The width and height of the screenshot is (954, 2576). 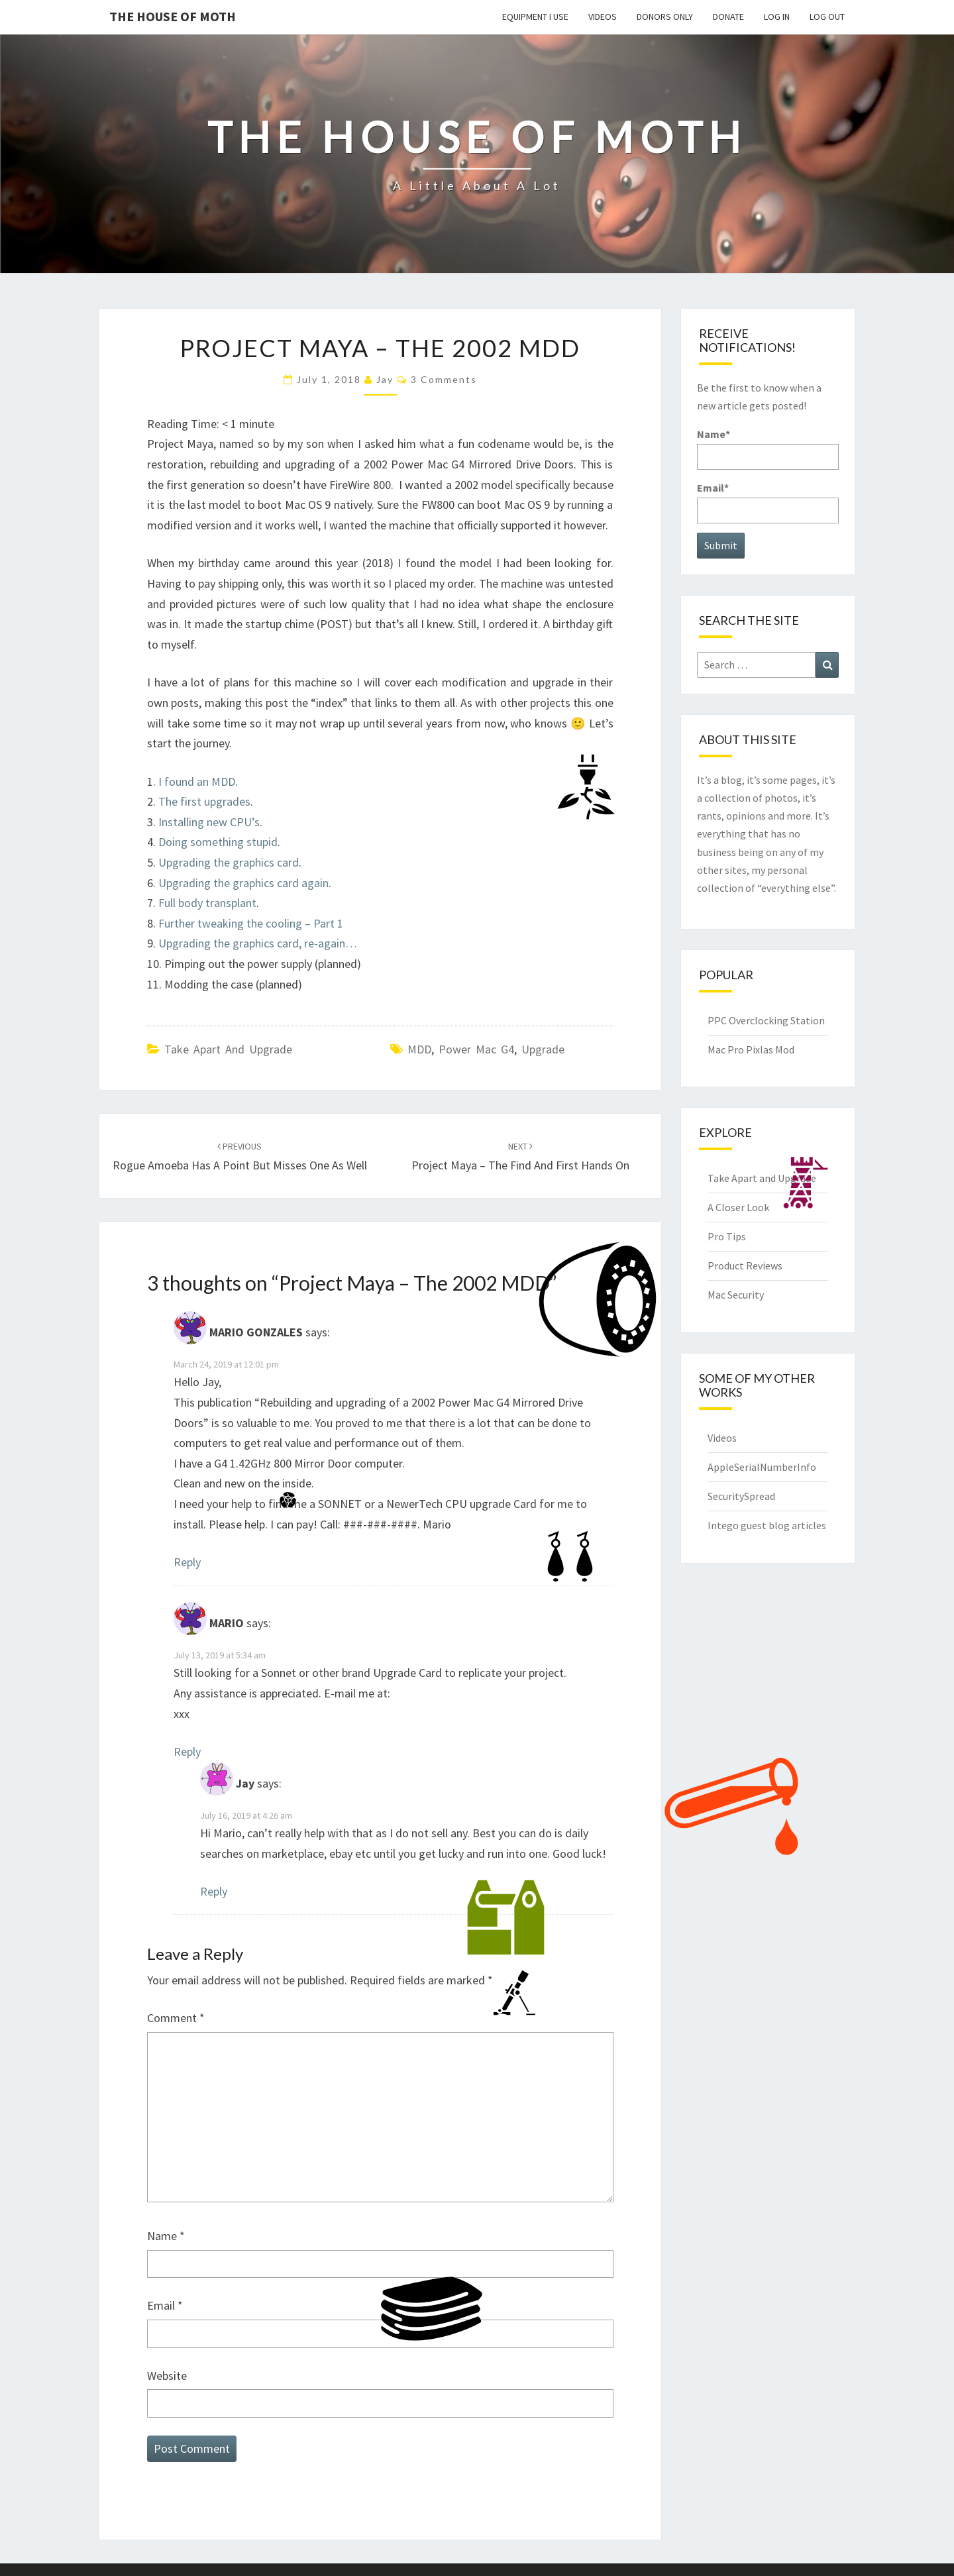 What do you see at coordinates (288, 1499) in the screenshot?
I see `select viola flower in a game inventory` at bounding box center [288, 1499].